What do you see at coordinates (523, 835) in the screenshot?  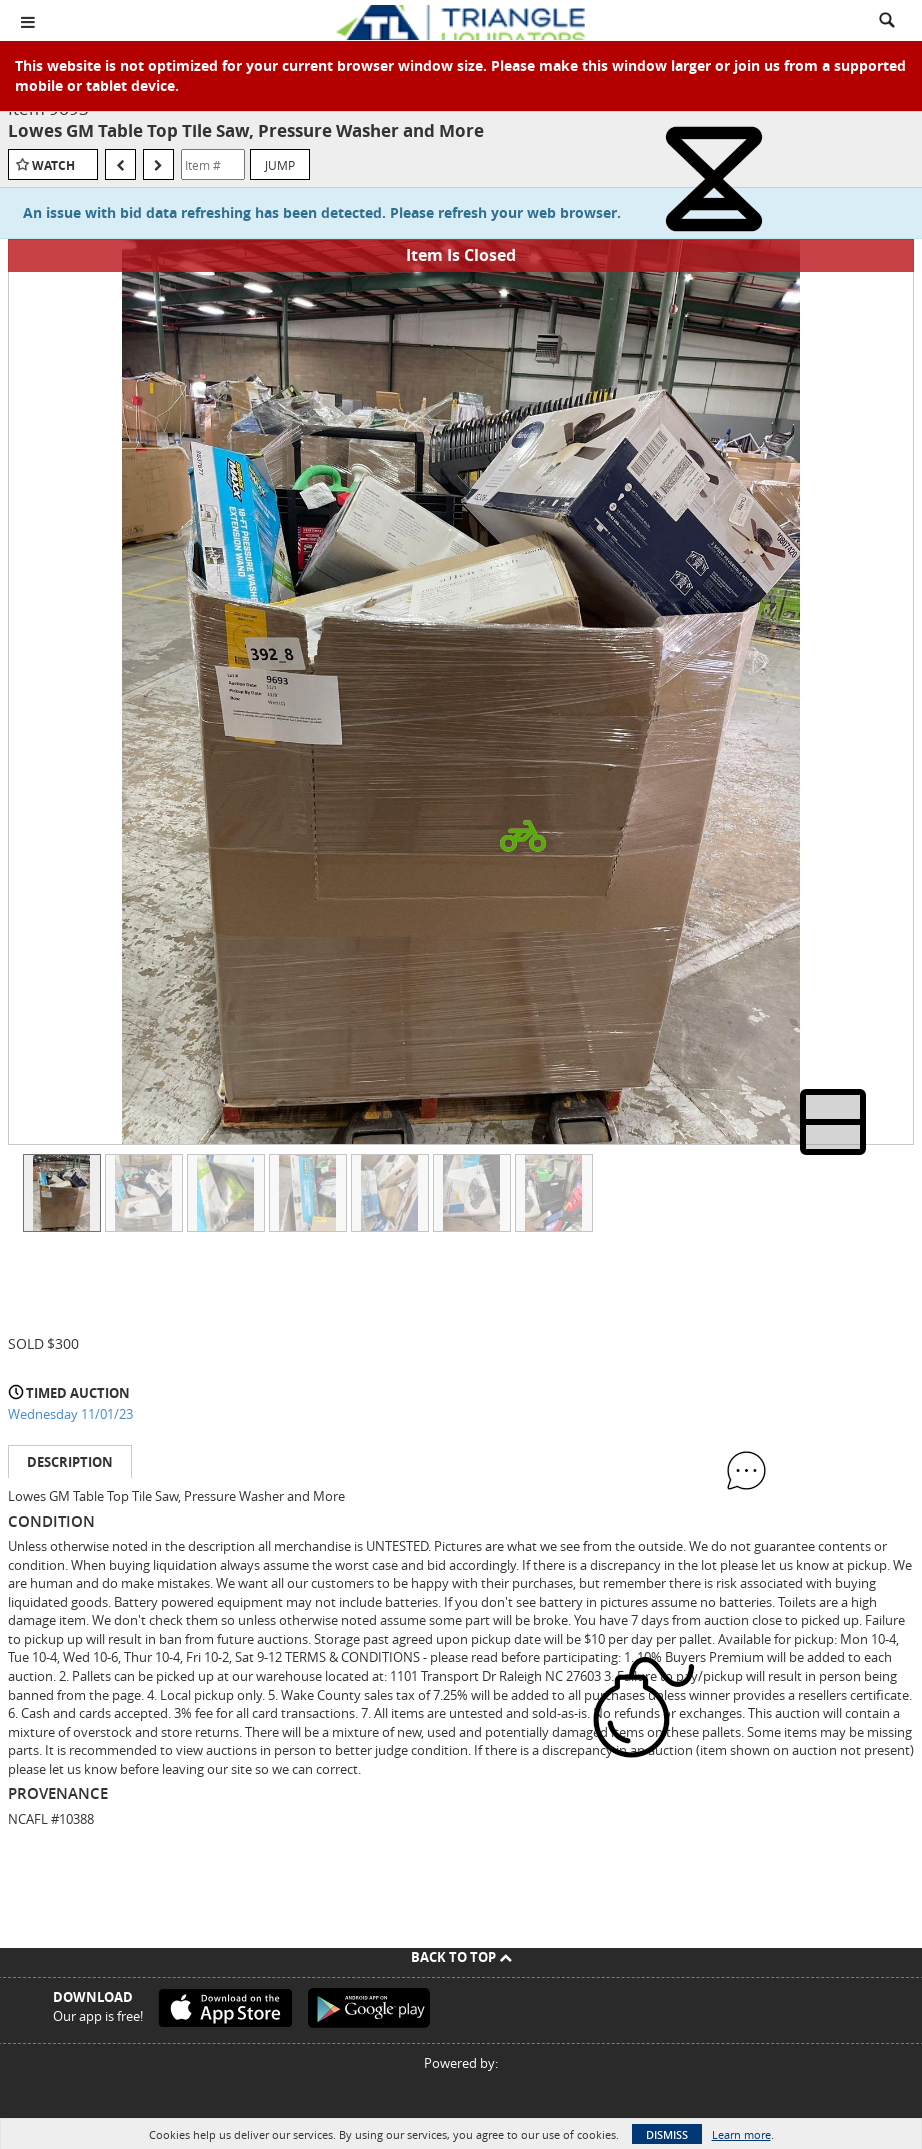 I see `select motorcycle as vehicle type` at bounding box center [523, 835].